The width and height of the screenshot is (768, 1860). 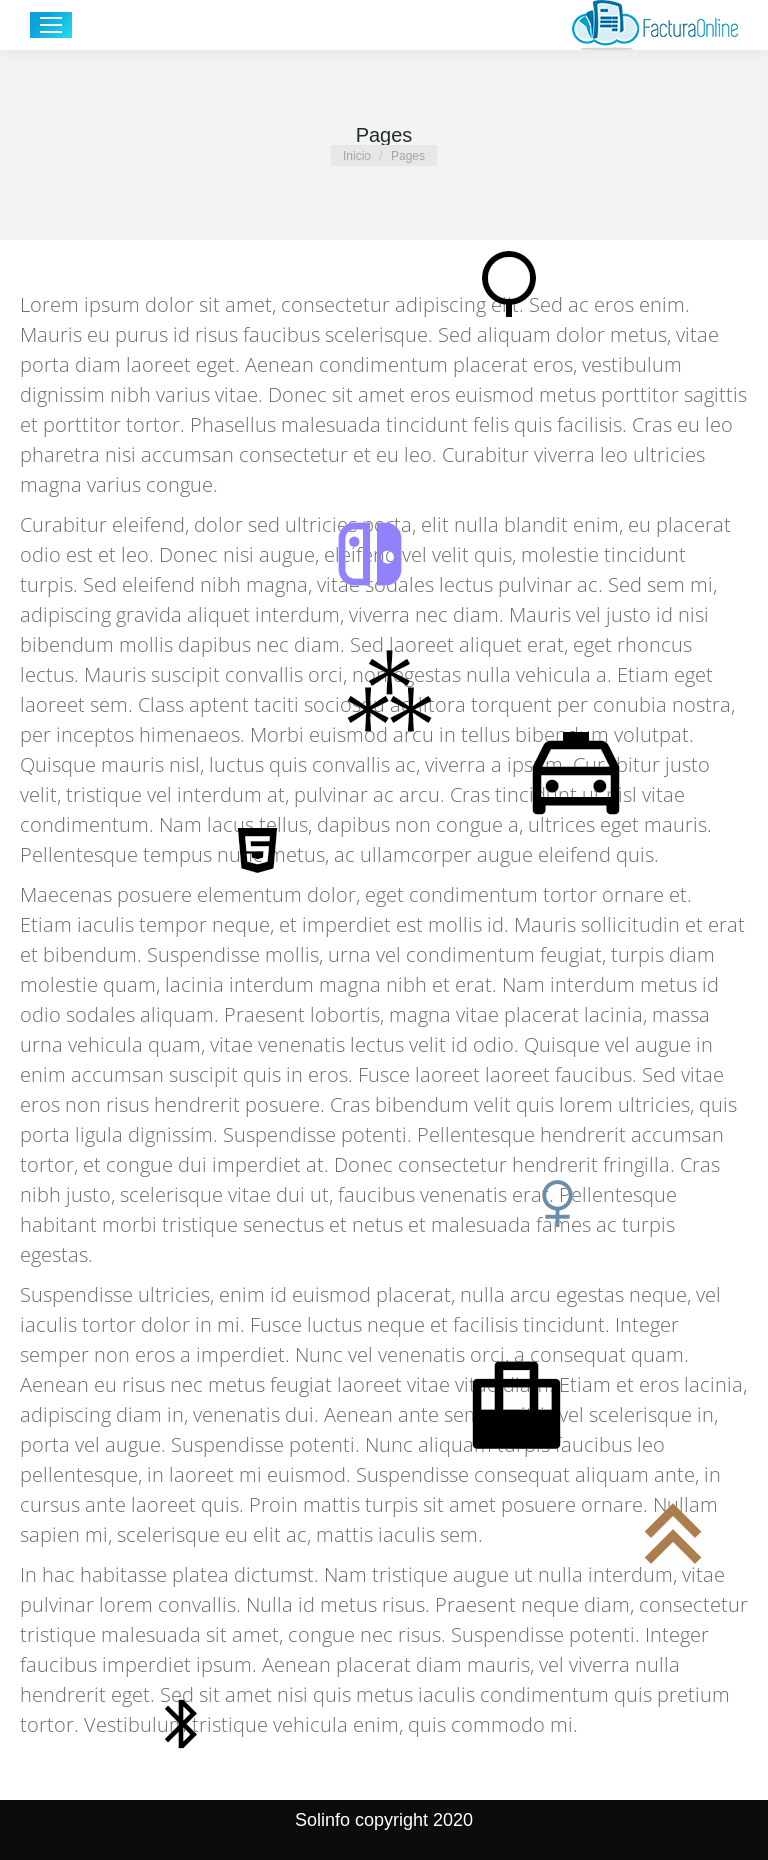 What do you see at coordinates (576, 771) in the screenshot?
I see `request a taxi or cab ride` at bounding box center [576, 771].